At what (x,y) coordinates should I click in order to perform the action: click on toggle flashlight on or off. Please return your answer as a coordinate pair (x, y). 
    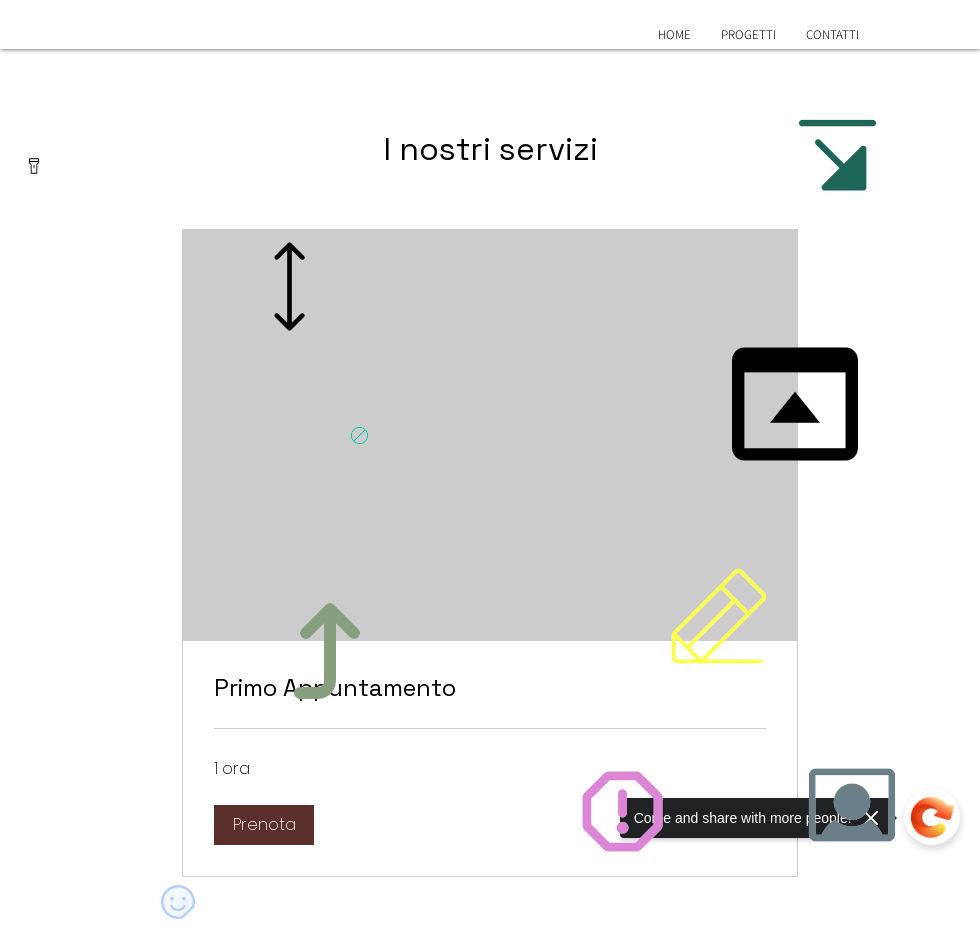
    Looking at the image, I should click on (34, 166).